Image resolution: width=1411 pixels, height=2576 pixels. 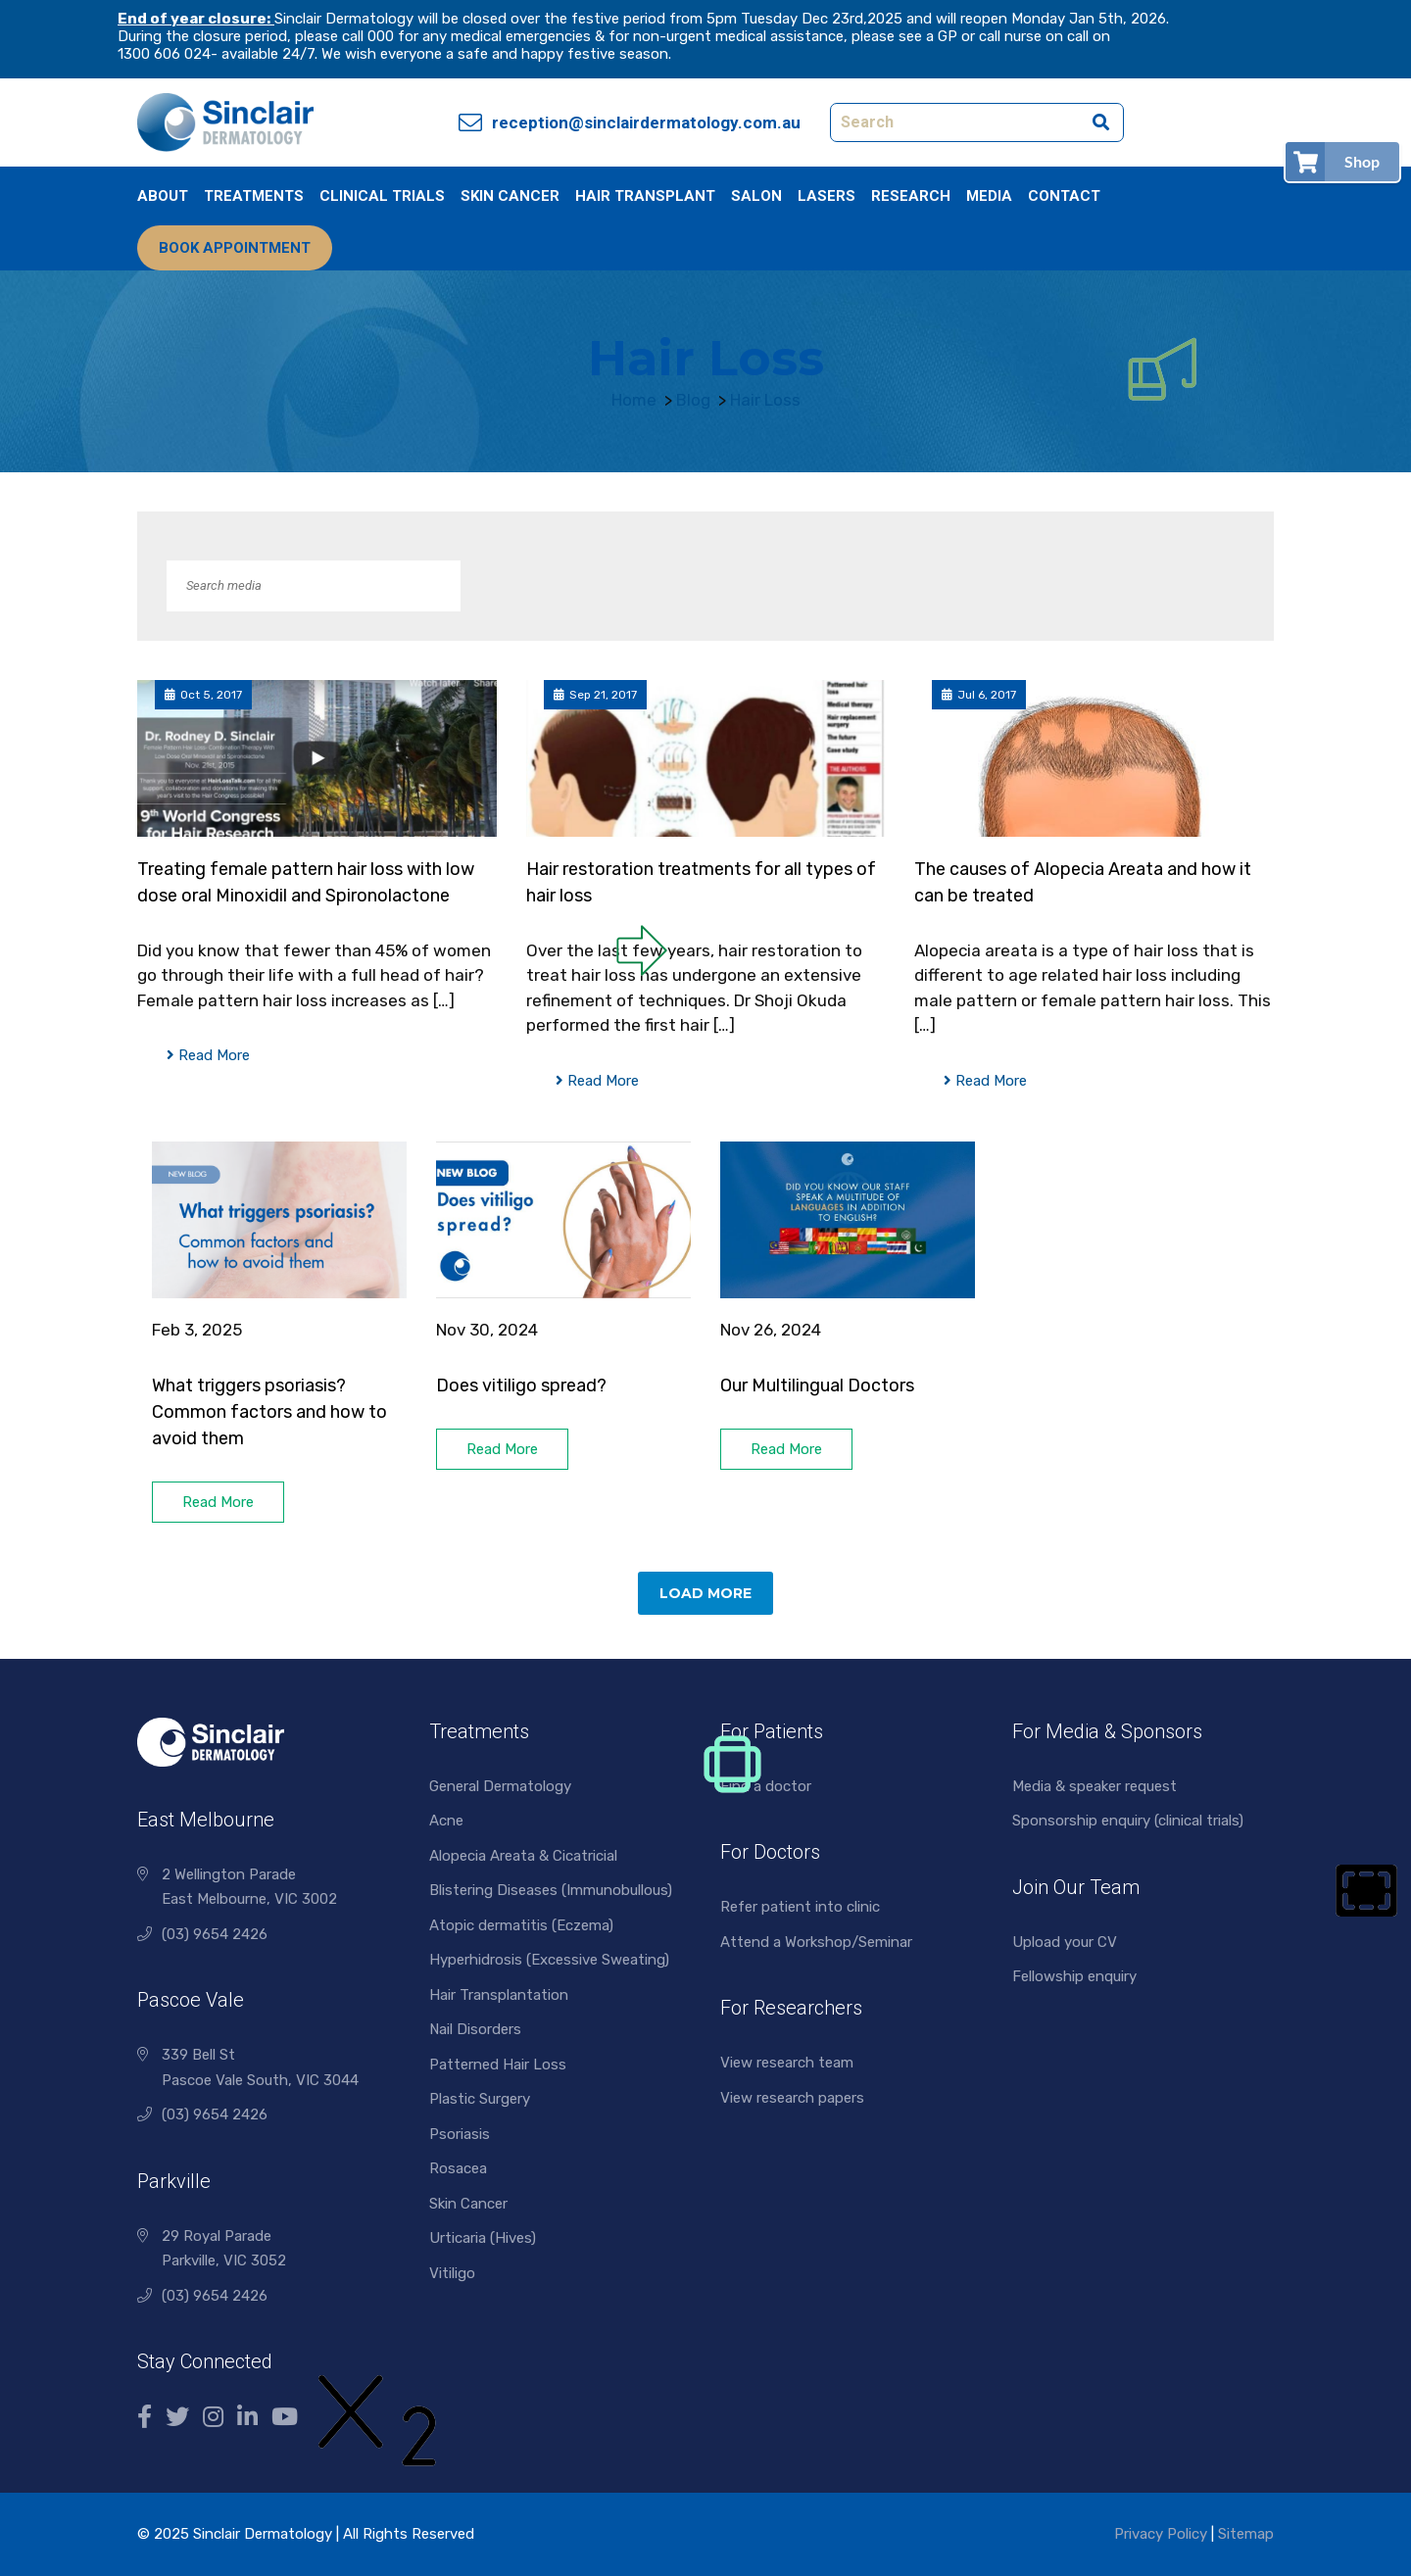 I want to click on construction or building-related feature, so click(x=1163, y=372).